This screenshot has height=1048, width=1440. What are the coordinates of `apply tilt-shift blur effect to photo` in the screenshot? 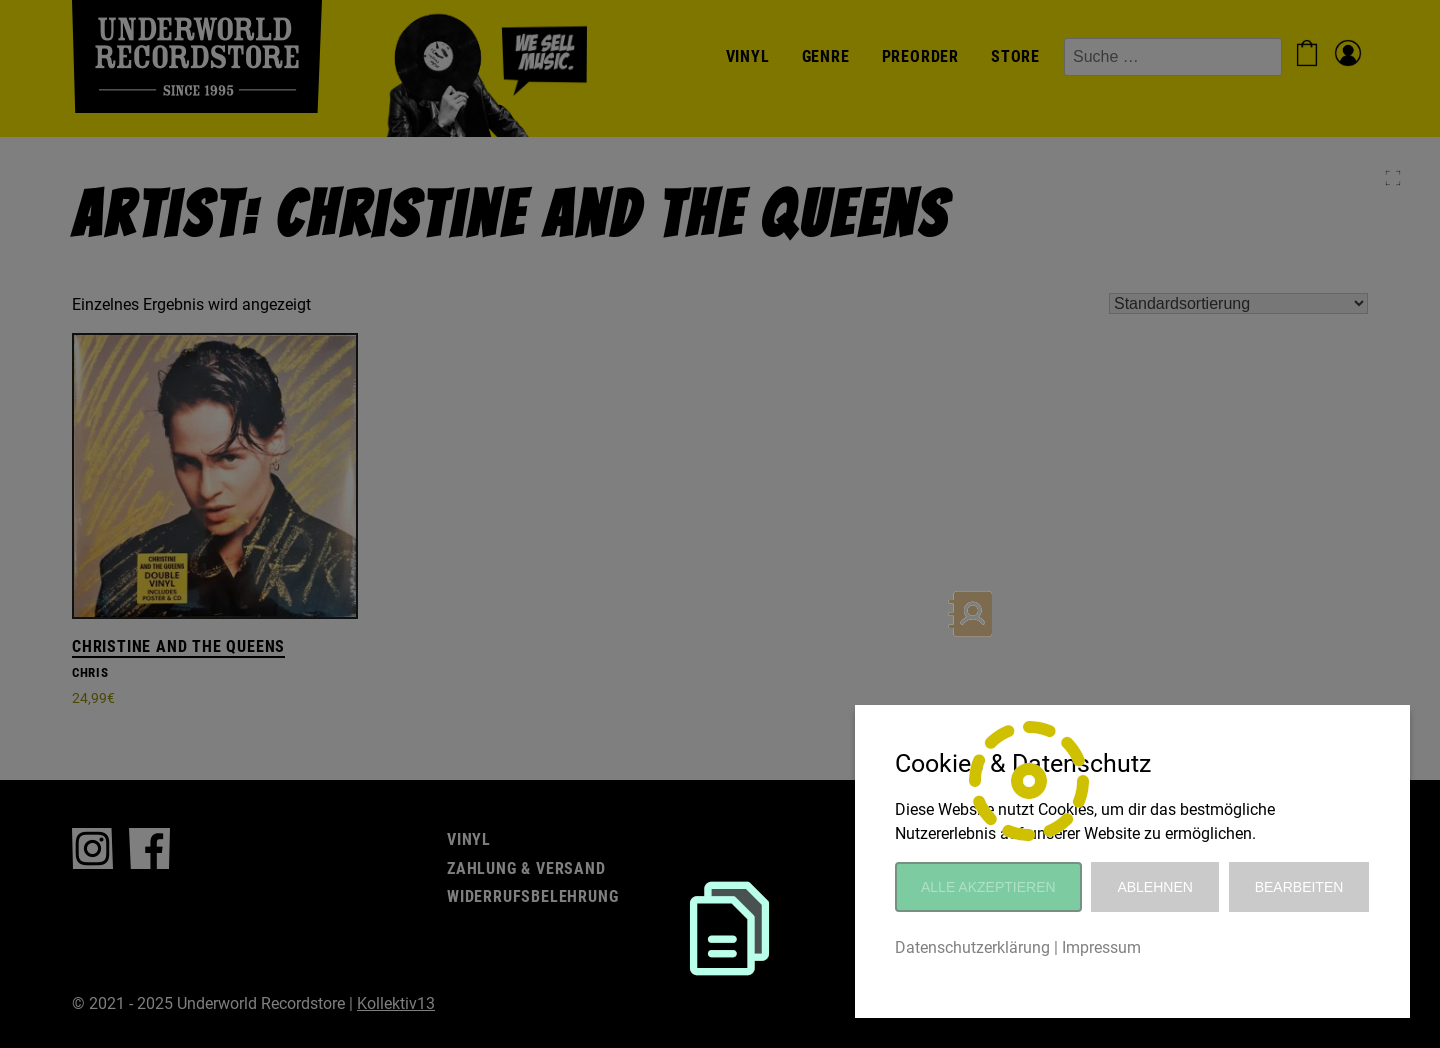 It's located at (1029, 781).